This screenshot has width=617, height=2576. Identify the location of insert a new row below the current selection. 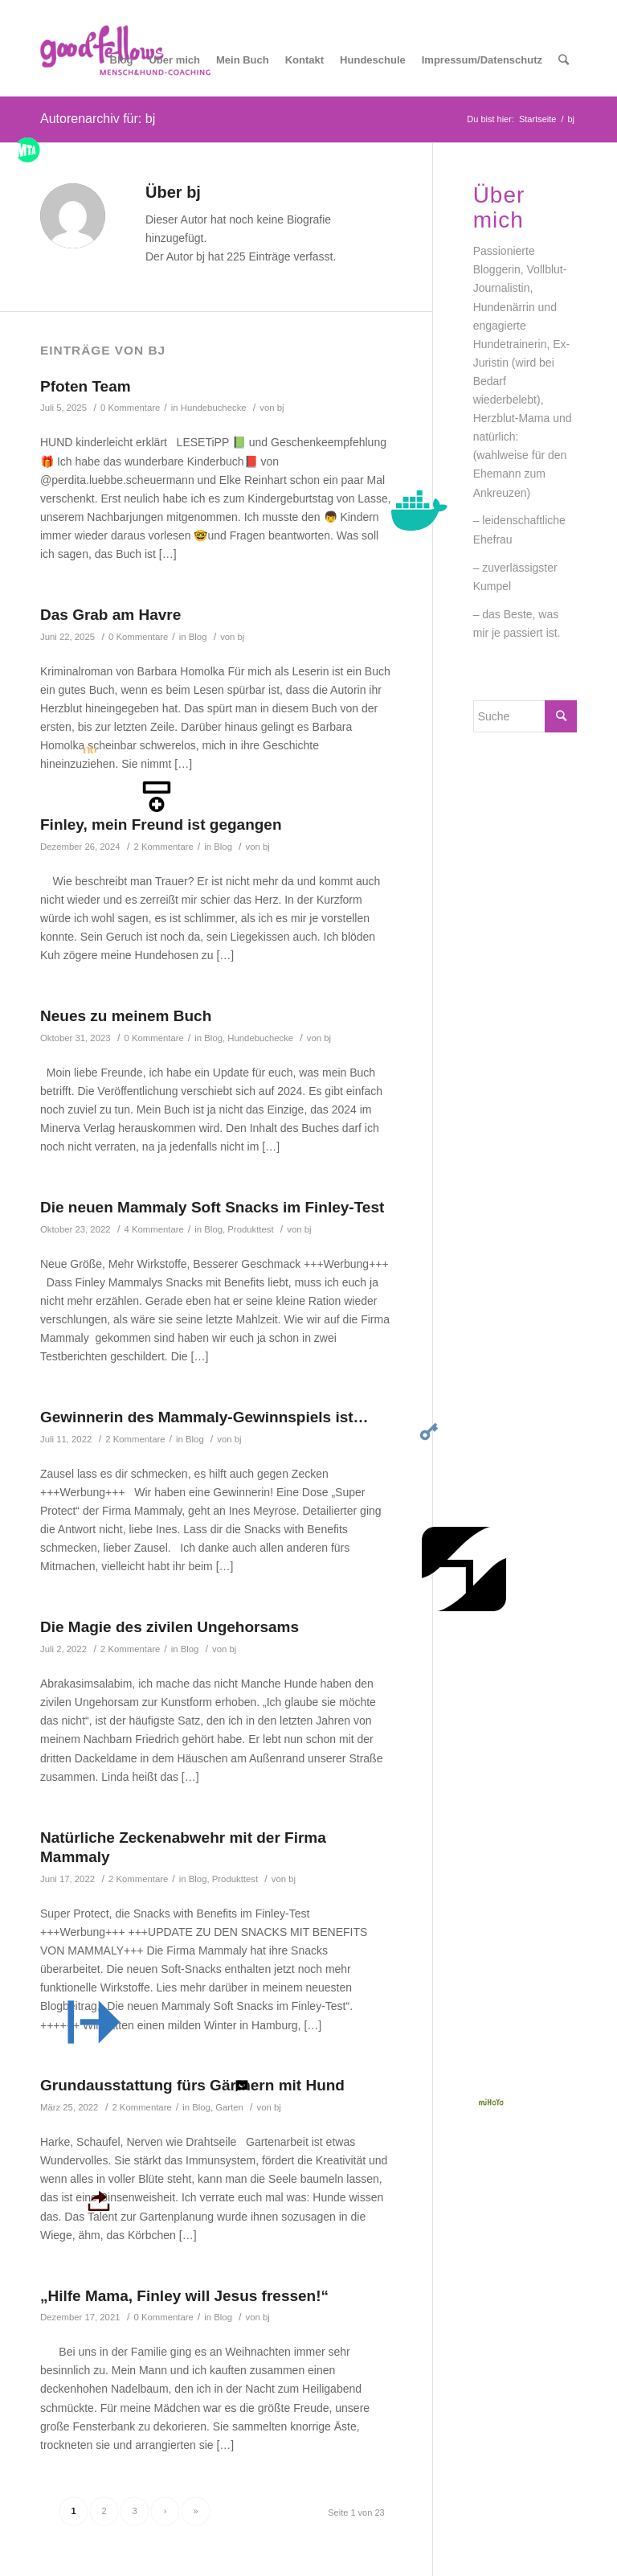
(157, 795).